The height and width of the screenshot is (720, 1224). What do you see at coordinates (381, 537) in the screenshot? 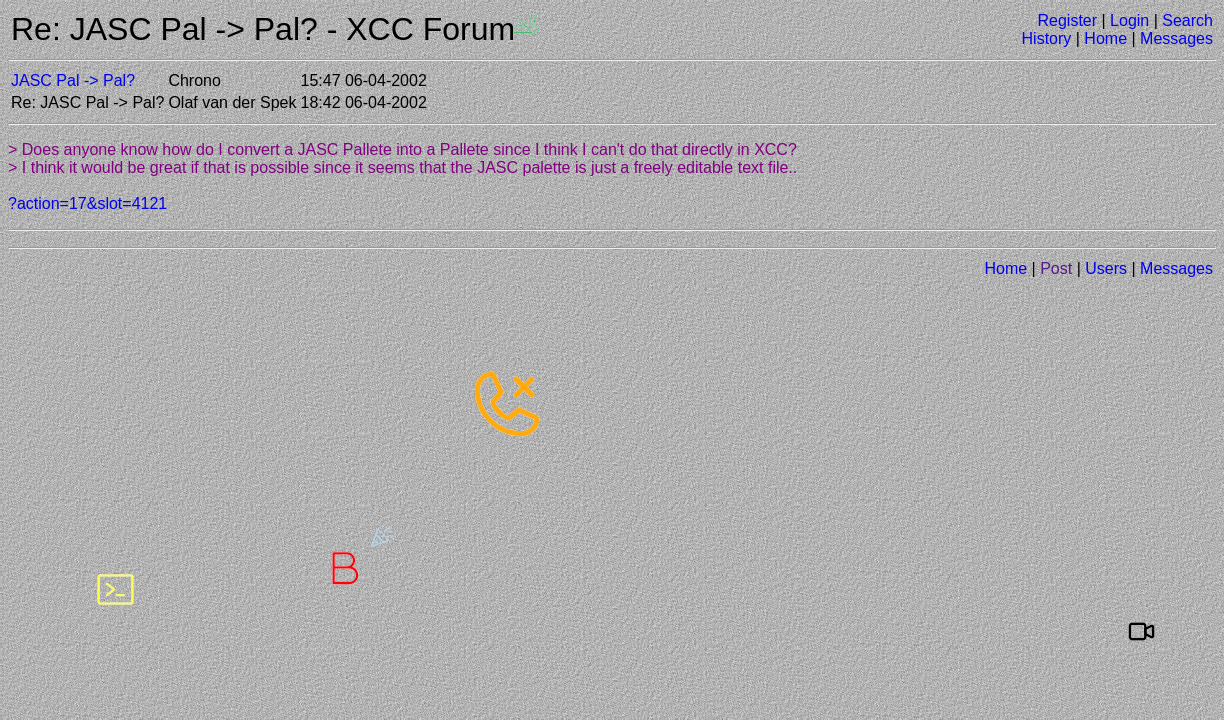
I see `celebration or success notification` at bounding box center [381, 537].